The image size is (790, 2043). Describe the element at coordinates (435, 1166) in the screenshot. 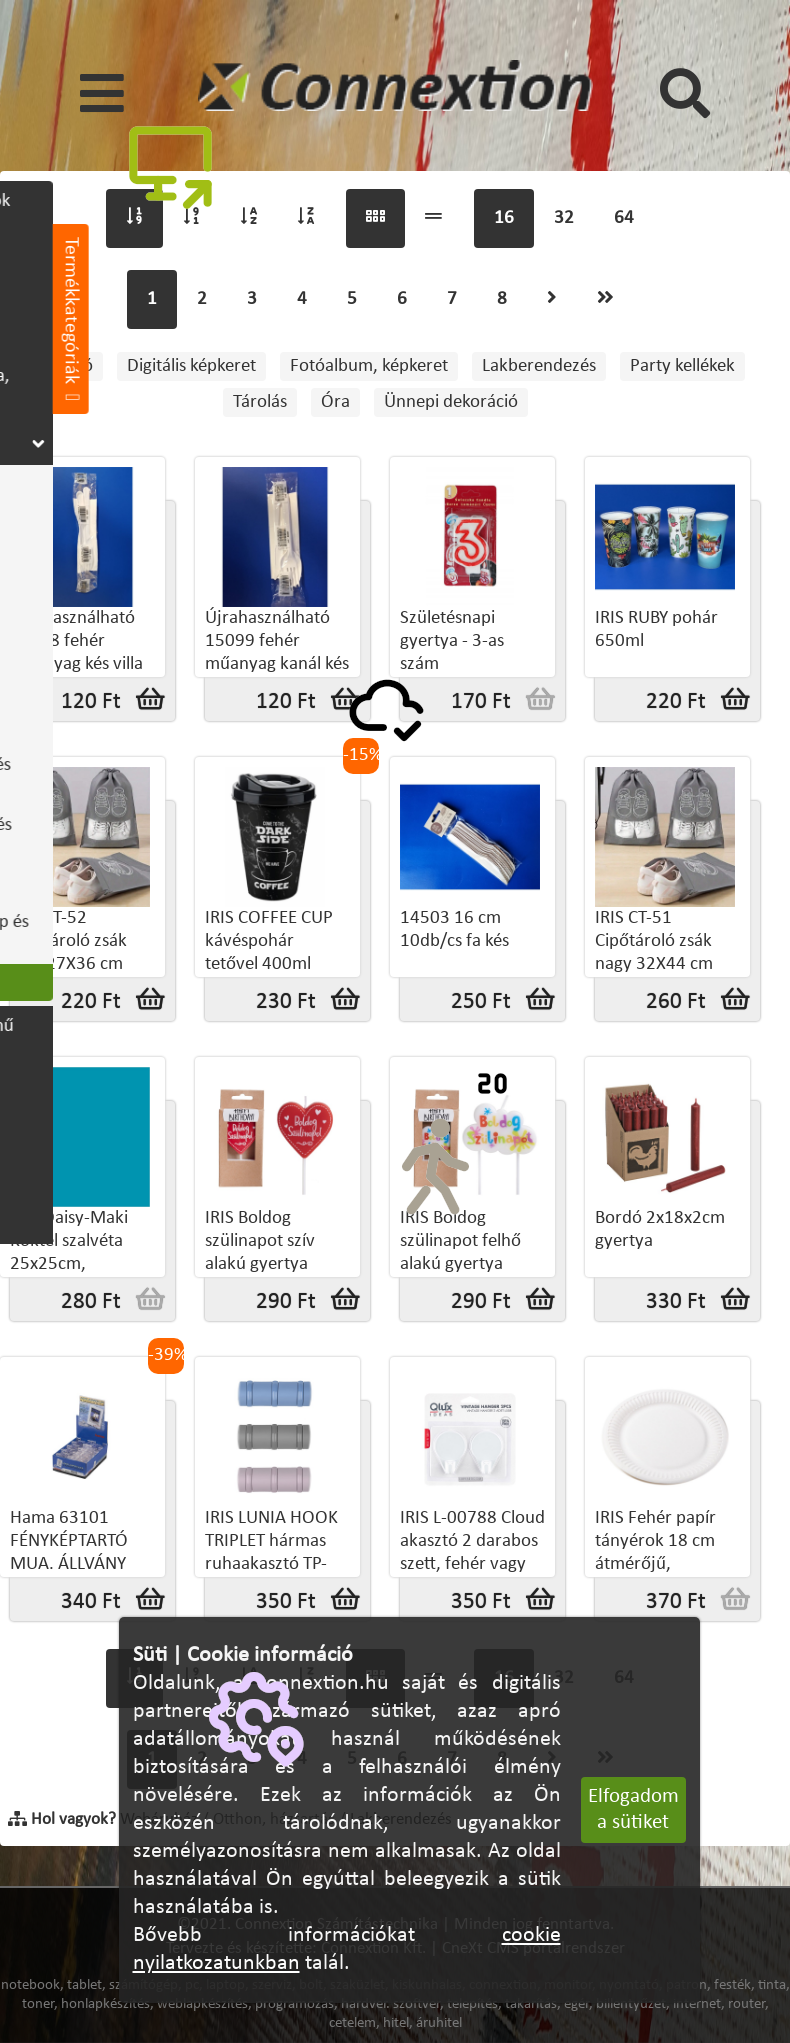

I see `select walking as your navigation mode` at that location.